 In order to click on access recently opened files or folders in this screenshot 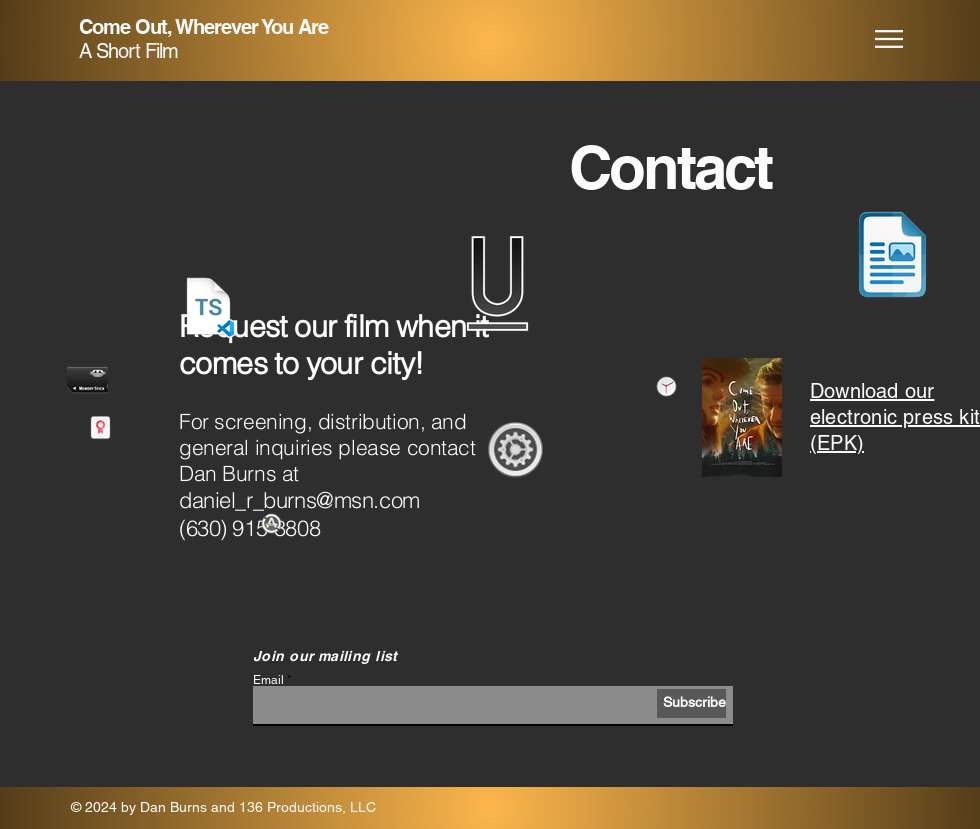, I will do `click(666, 386)`.